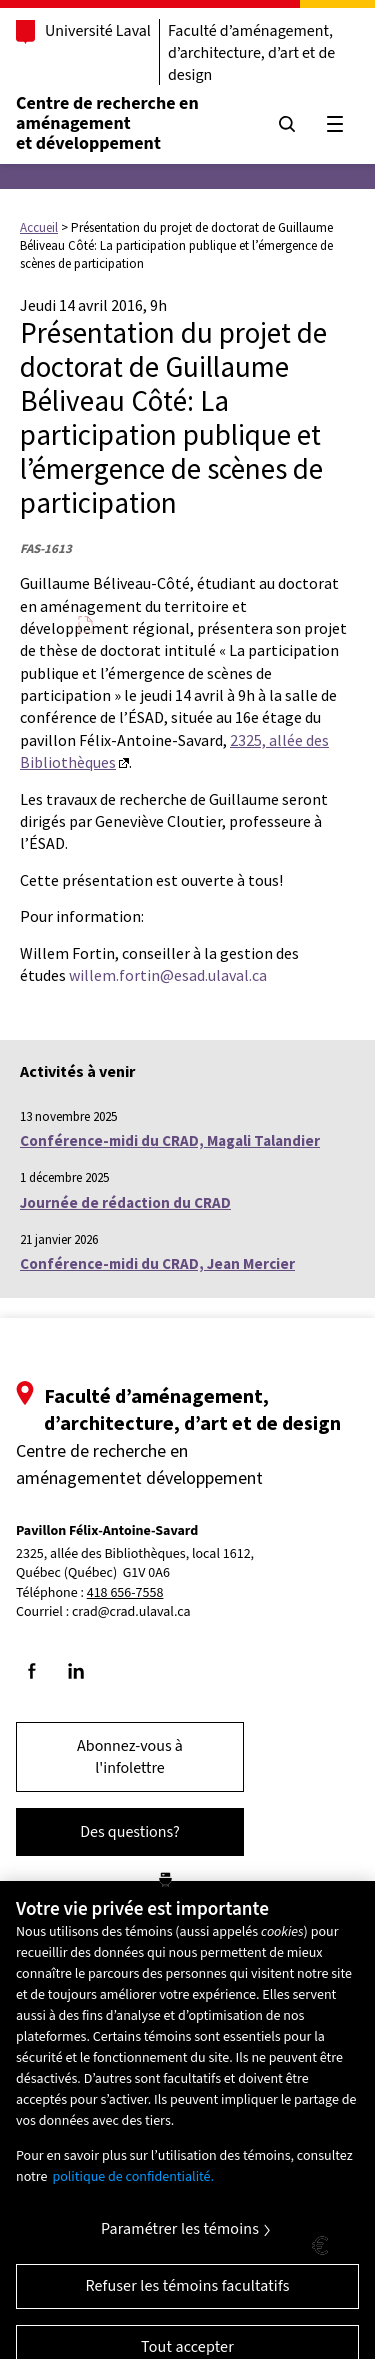 The image size is (375, 2359). I want to click on view price in euros, so click(321, 2245).